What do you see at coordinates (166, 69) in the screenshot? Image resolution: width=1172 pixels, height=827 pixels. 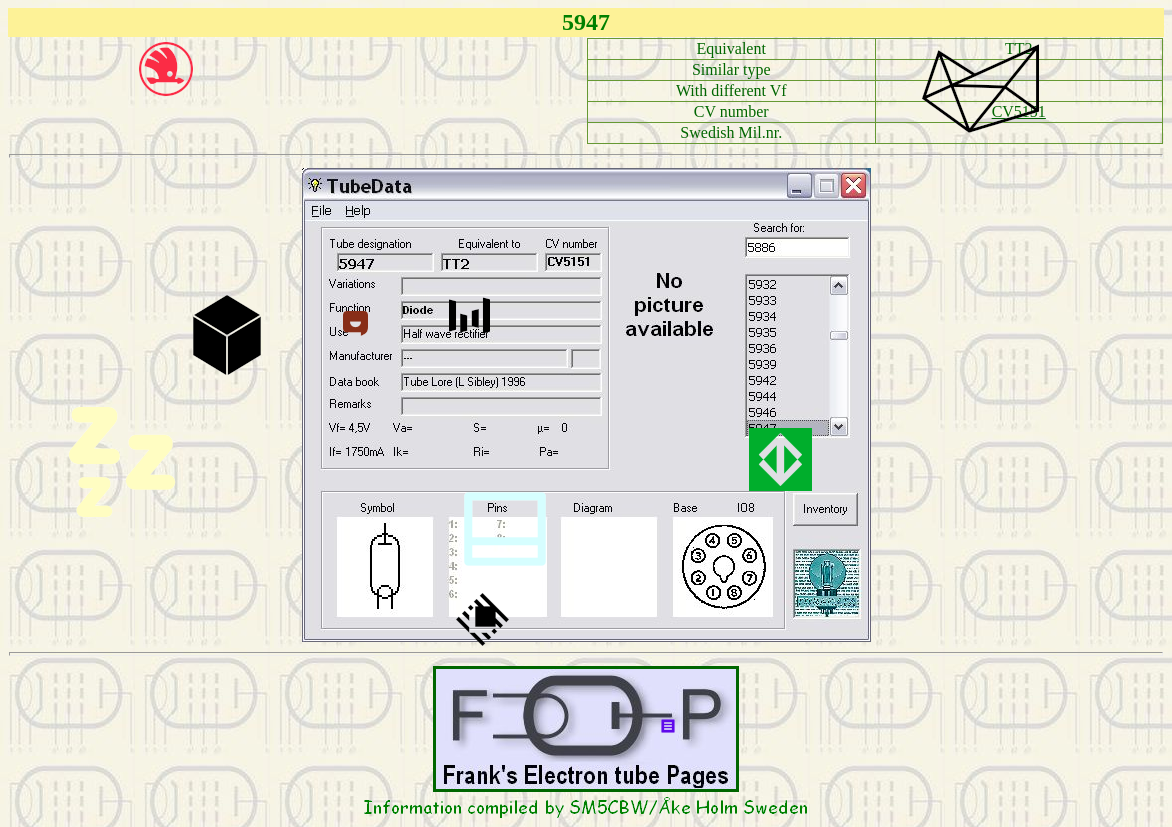 I see `Škoda brand logo` at bounding box center [166, 69].